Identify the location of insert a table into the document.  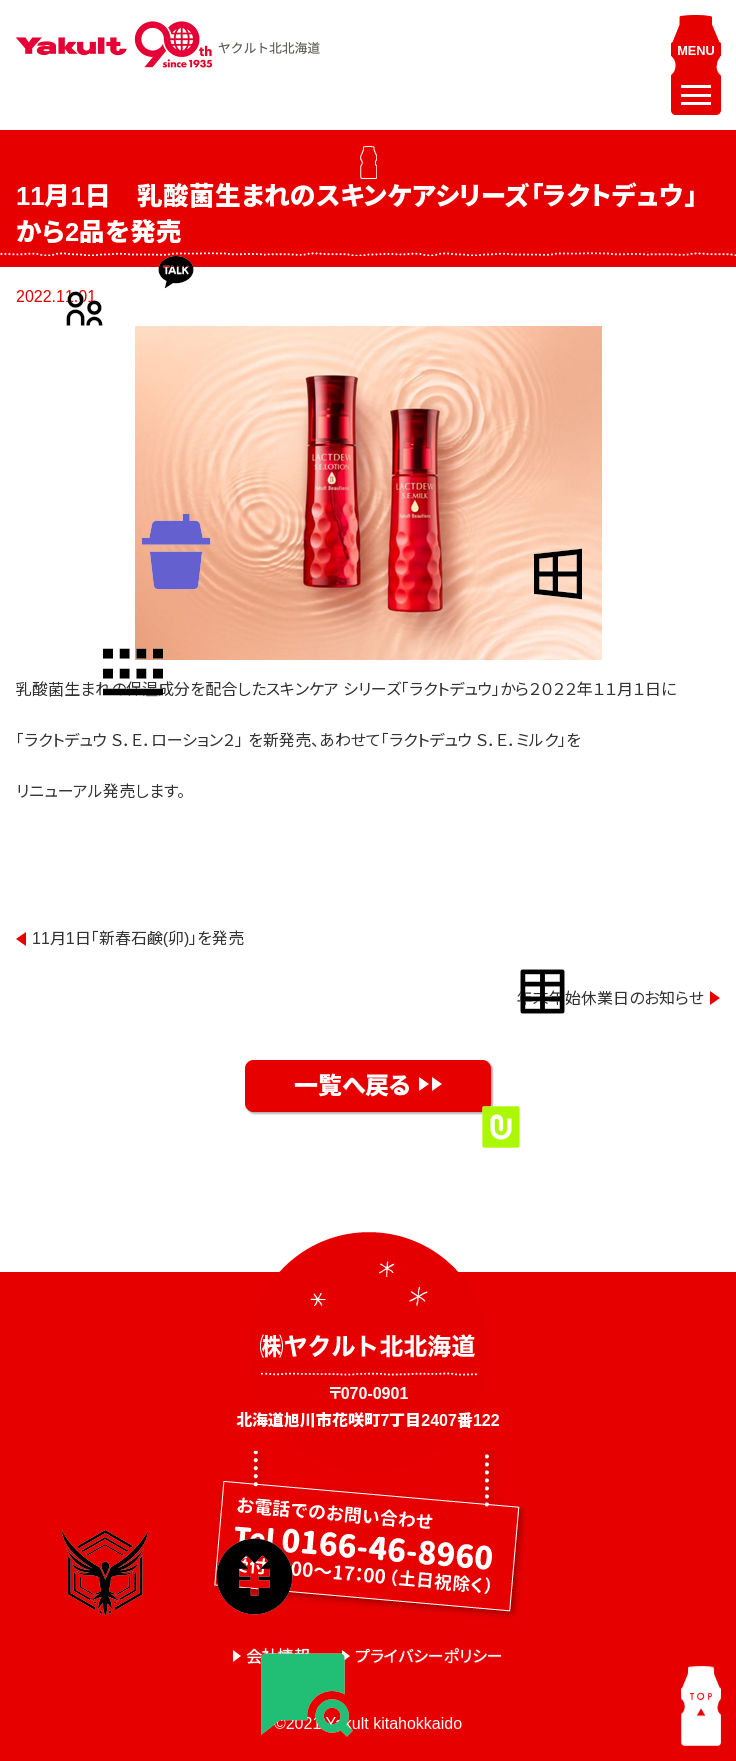
(542, 991).